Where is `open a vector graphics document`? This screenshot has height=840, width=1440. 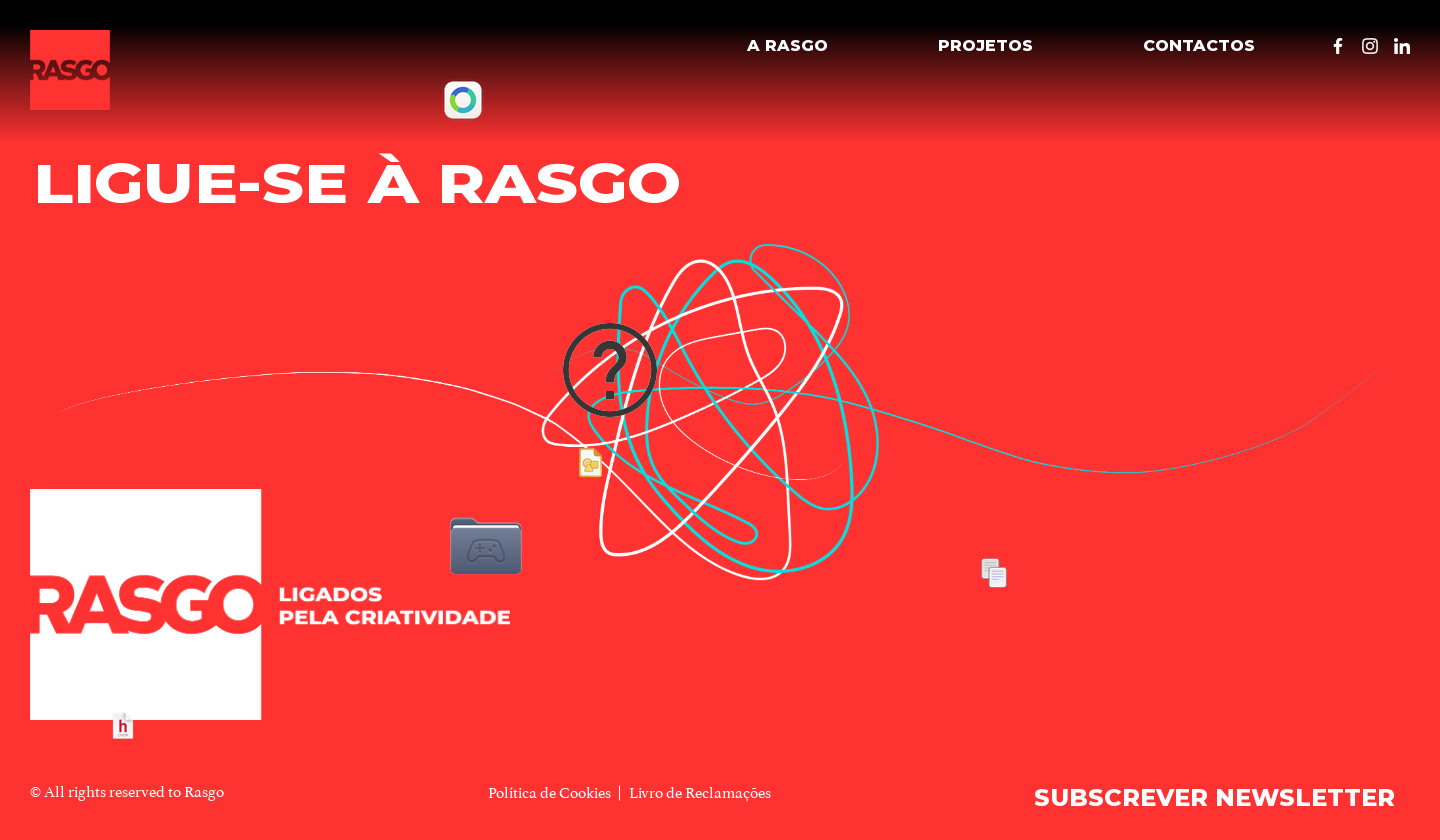
open a vector graphics document is located at coordinates (590, 462).